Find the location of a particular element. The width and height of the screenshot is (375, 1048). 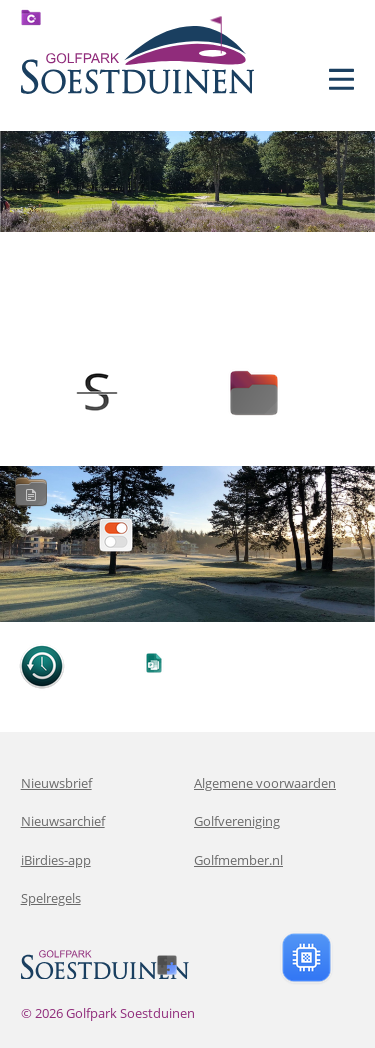

microsoft publisher document file is located at coordinates (154, 663).